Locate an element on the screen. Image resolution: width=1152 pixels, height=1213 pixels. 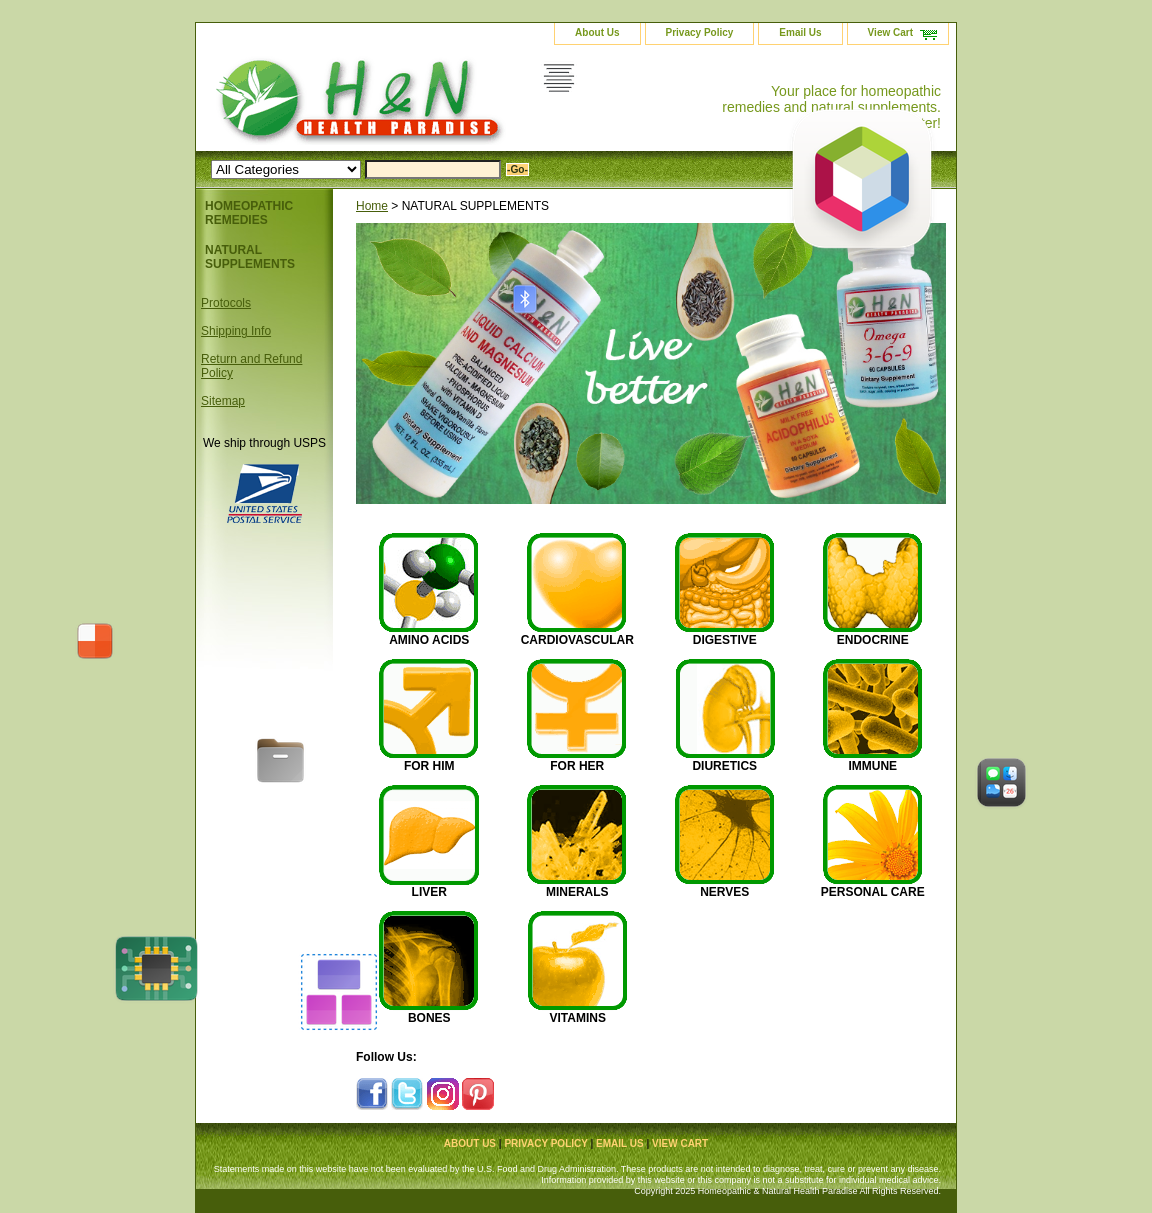
preview and browse installed app icons is located at coordinates (1001, 782).